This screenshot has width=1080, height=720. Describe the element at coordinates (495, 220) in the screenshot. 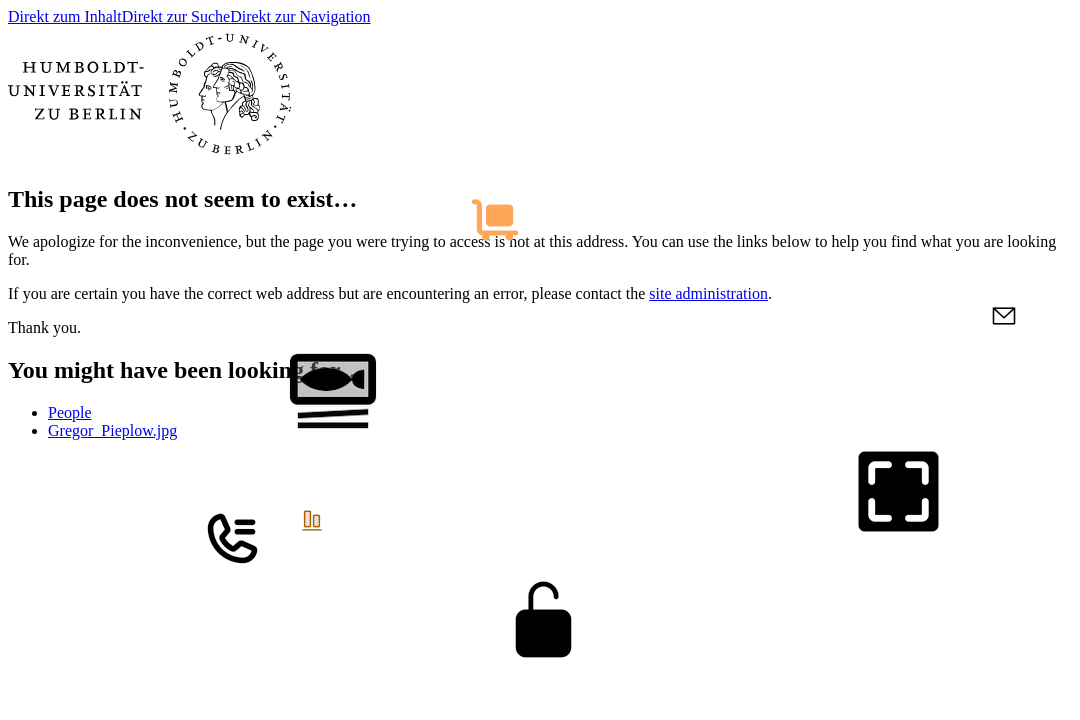

I see `view items ready for shipping` at that location.